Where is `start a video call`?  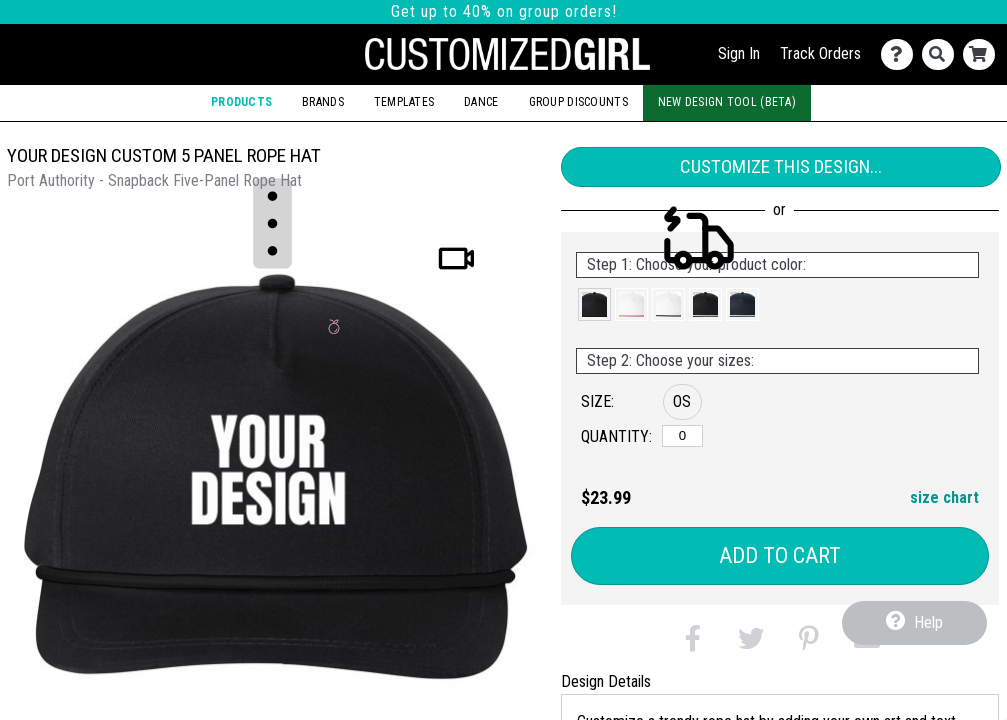 start a video call is located at coordinates (455, 258).